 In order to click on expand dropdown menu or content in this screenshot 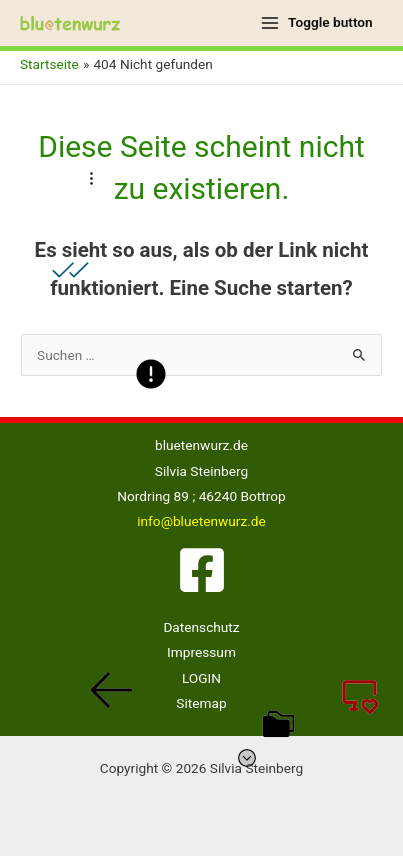, I will do `click(247, 758)`.